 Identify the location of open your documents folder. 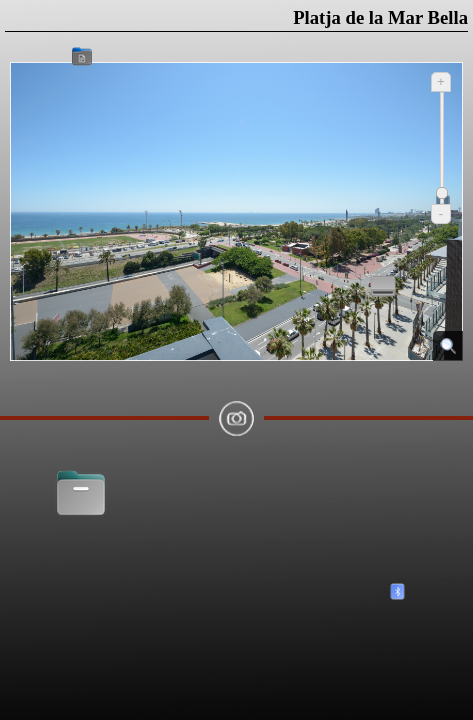
(82, 56).